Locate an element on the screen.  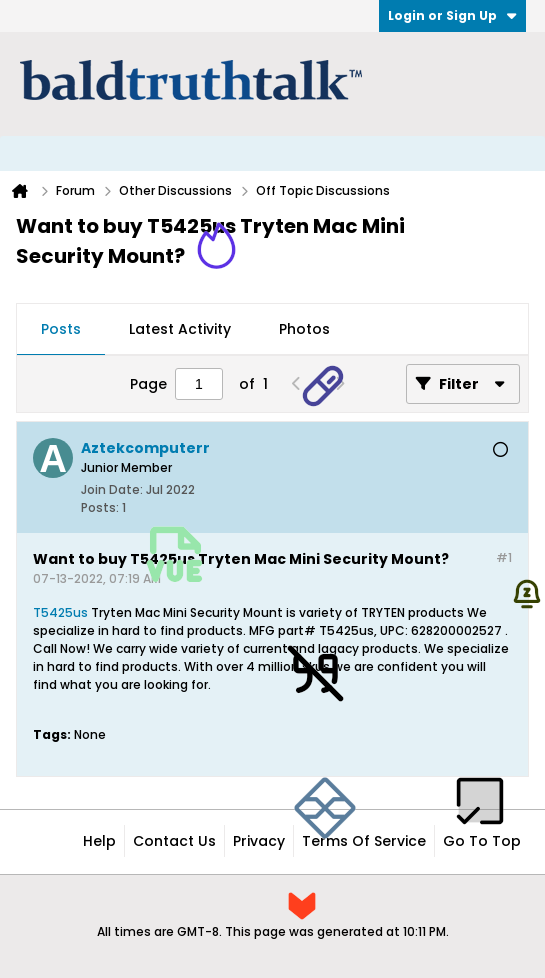
access Pix payment options is located at coordinates (325, 808).